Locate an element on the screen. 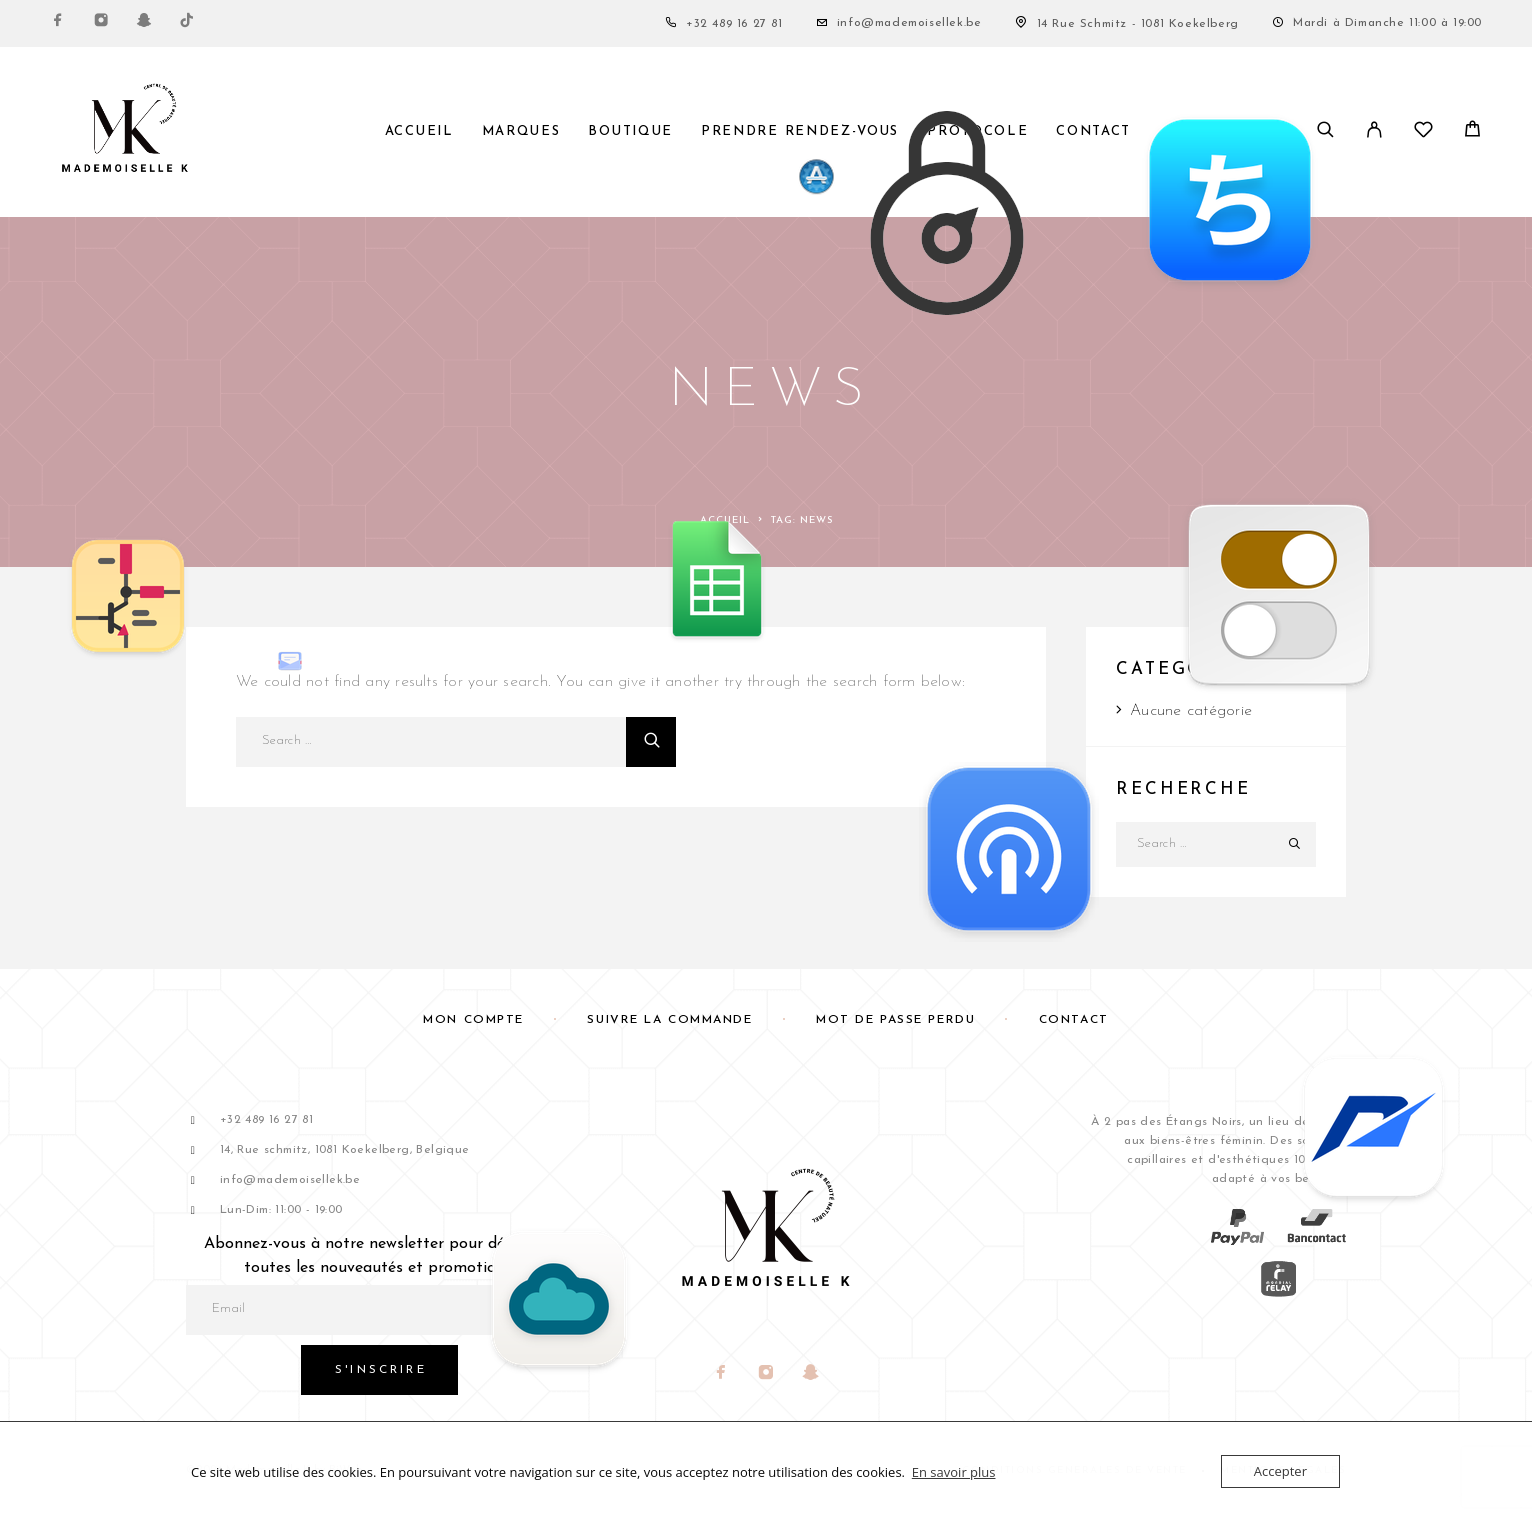 The image size is (1532, 1521). open a google sheets document is located at coordinates (717, 581).